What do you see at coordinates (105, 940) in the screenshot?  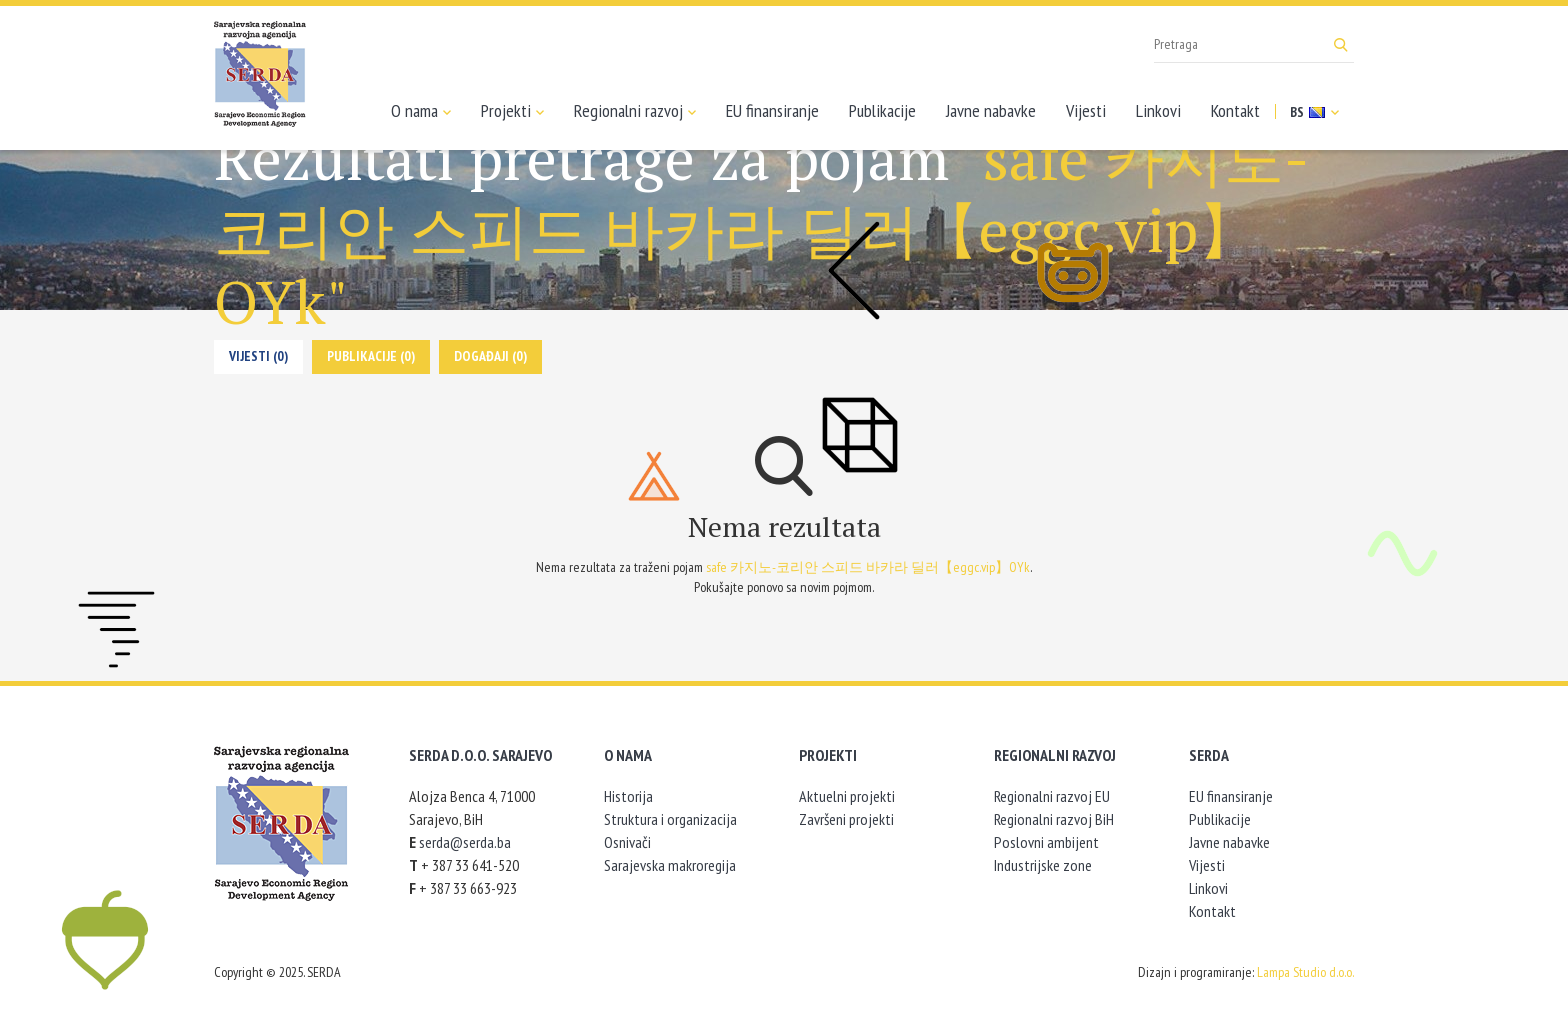 I see `access nature or outdoor-related content` at bounding box center [105, 940].